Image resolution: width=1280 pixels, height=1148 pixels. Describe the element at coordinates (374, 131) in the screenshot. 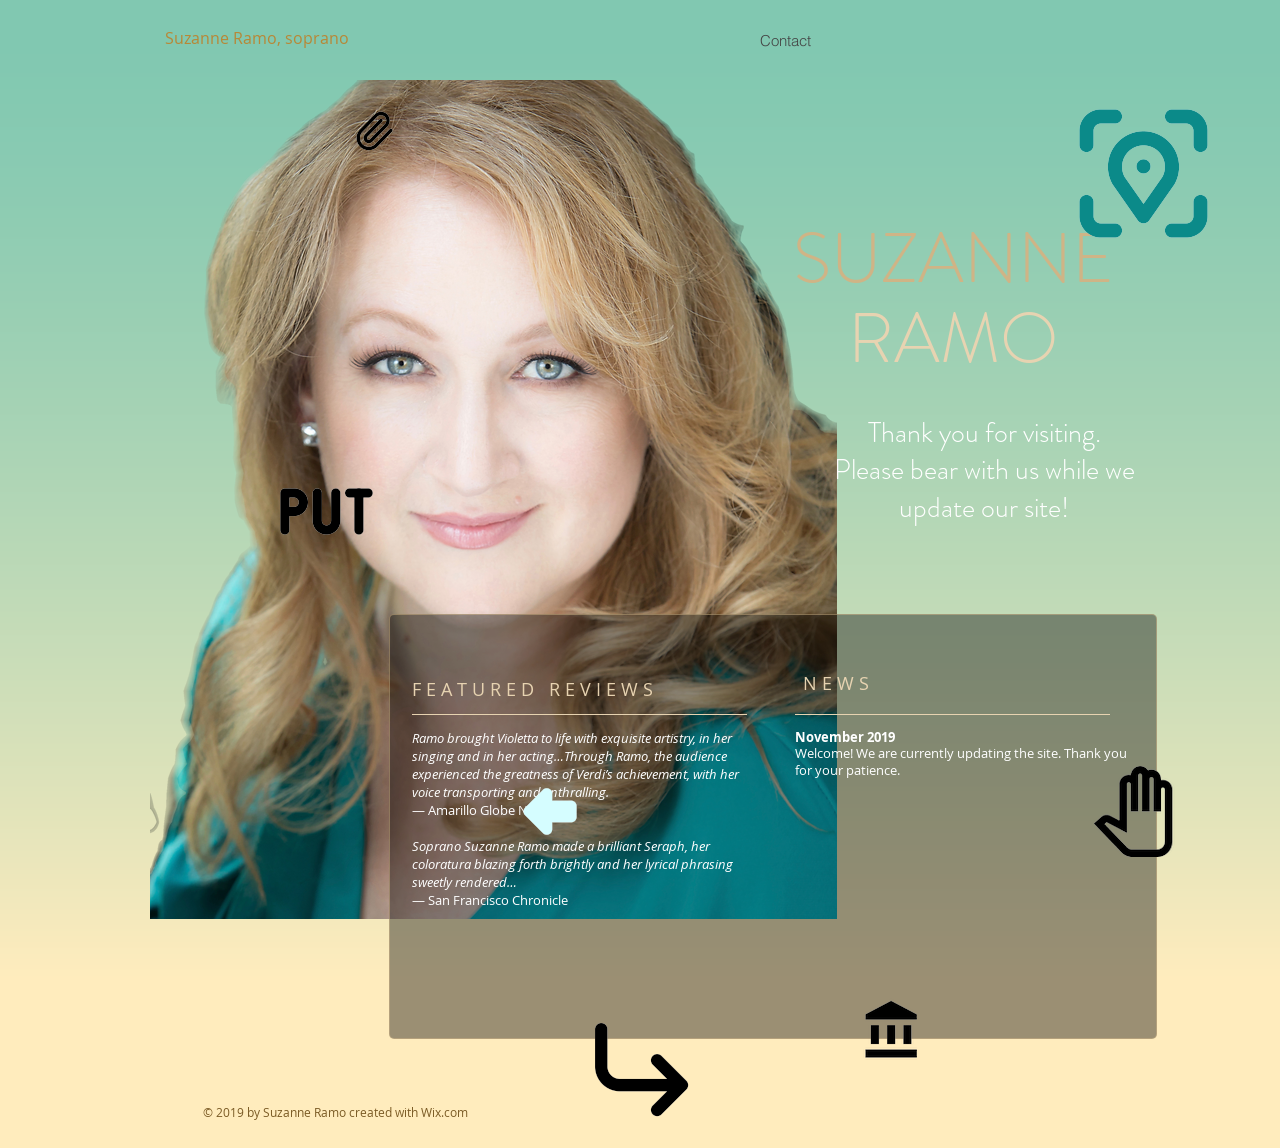

I see `attach a file to your message` at that location.